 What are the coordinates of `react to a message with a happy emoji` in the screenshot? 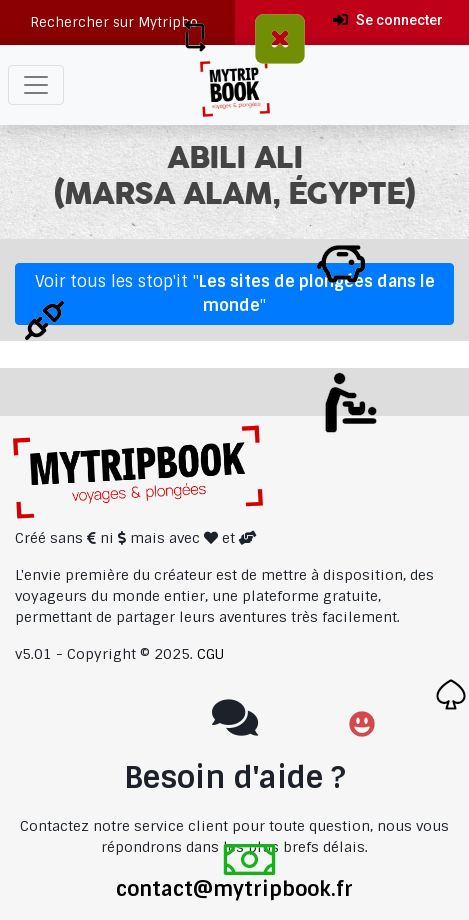 It's located at (362, 724).